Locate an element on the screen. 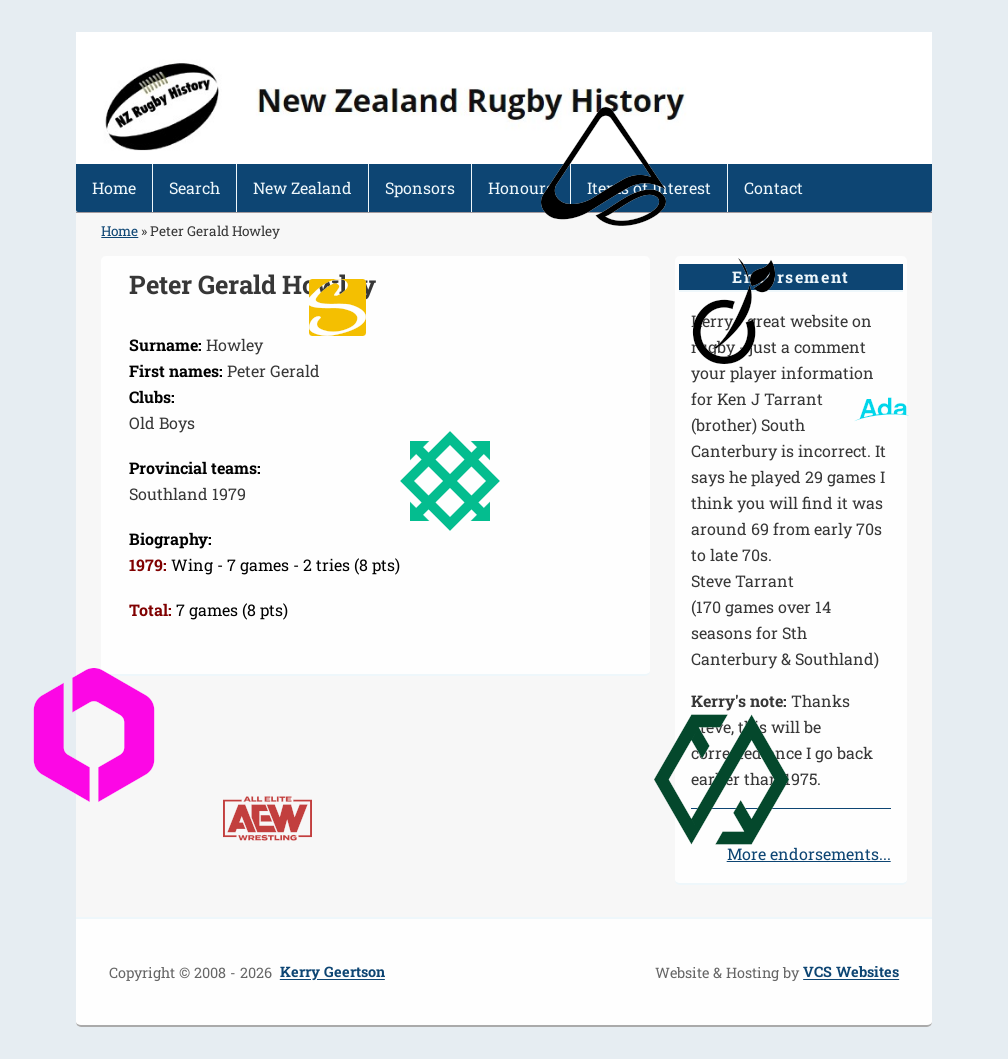  xendit payment platform logo is located at coordinates (721, 779).